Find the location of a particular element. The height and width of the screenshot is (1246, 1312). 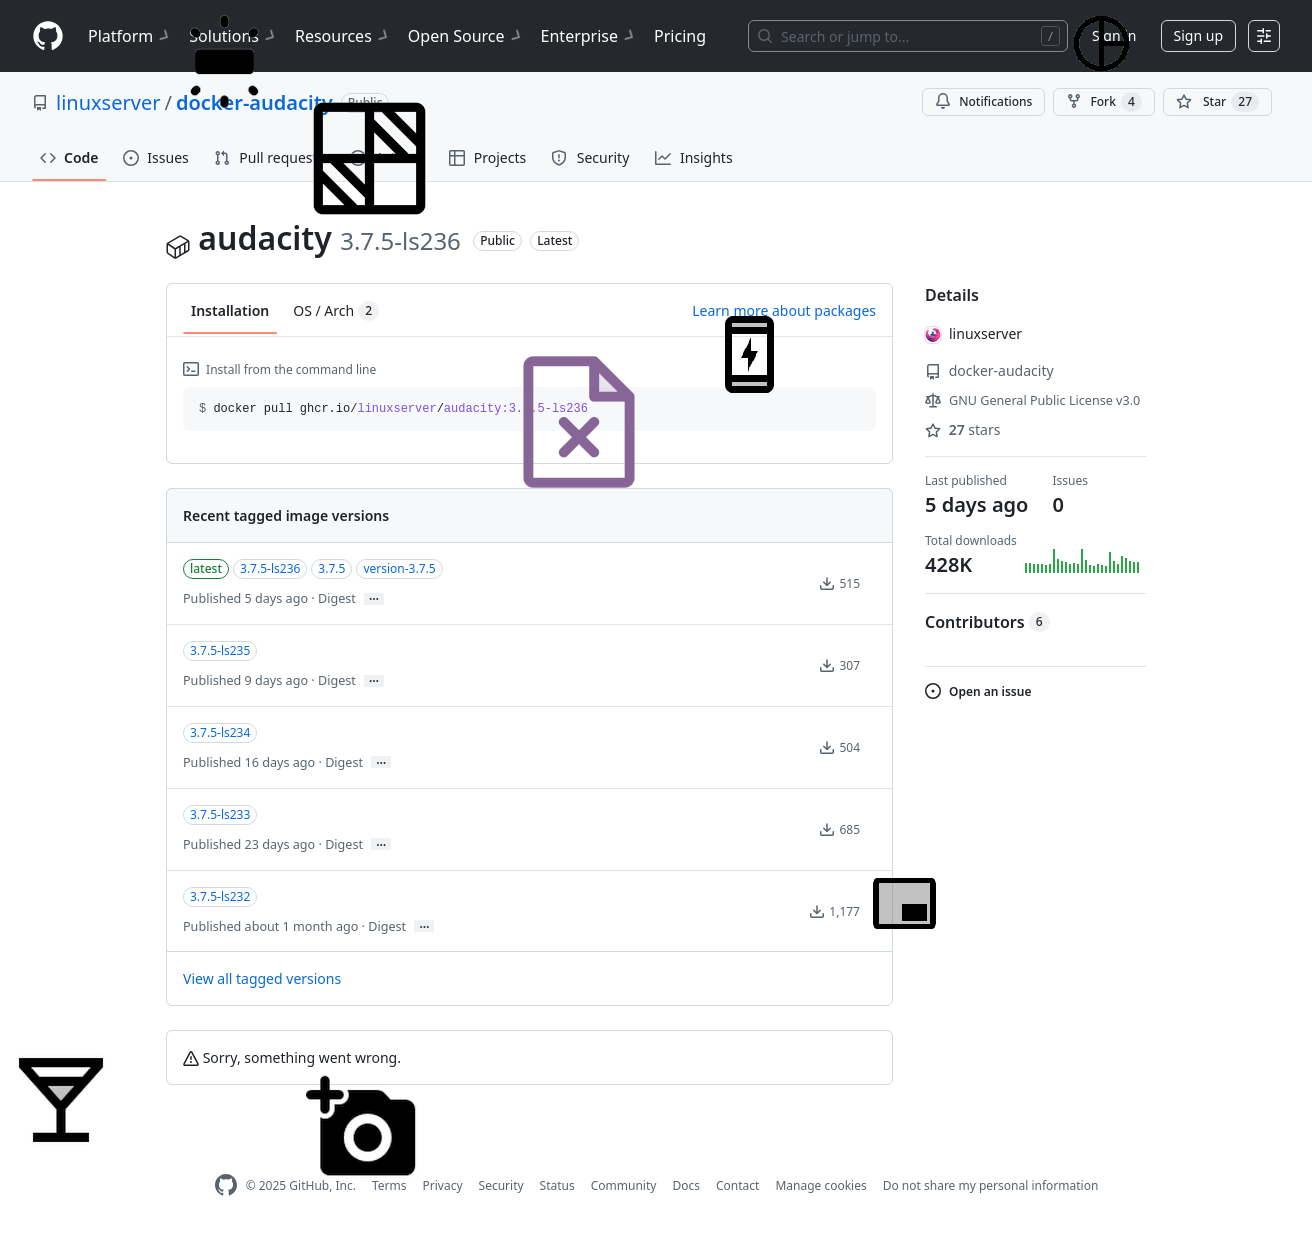

adjust screen brightness settings is located at coordinates (224, 61).